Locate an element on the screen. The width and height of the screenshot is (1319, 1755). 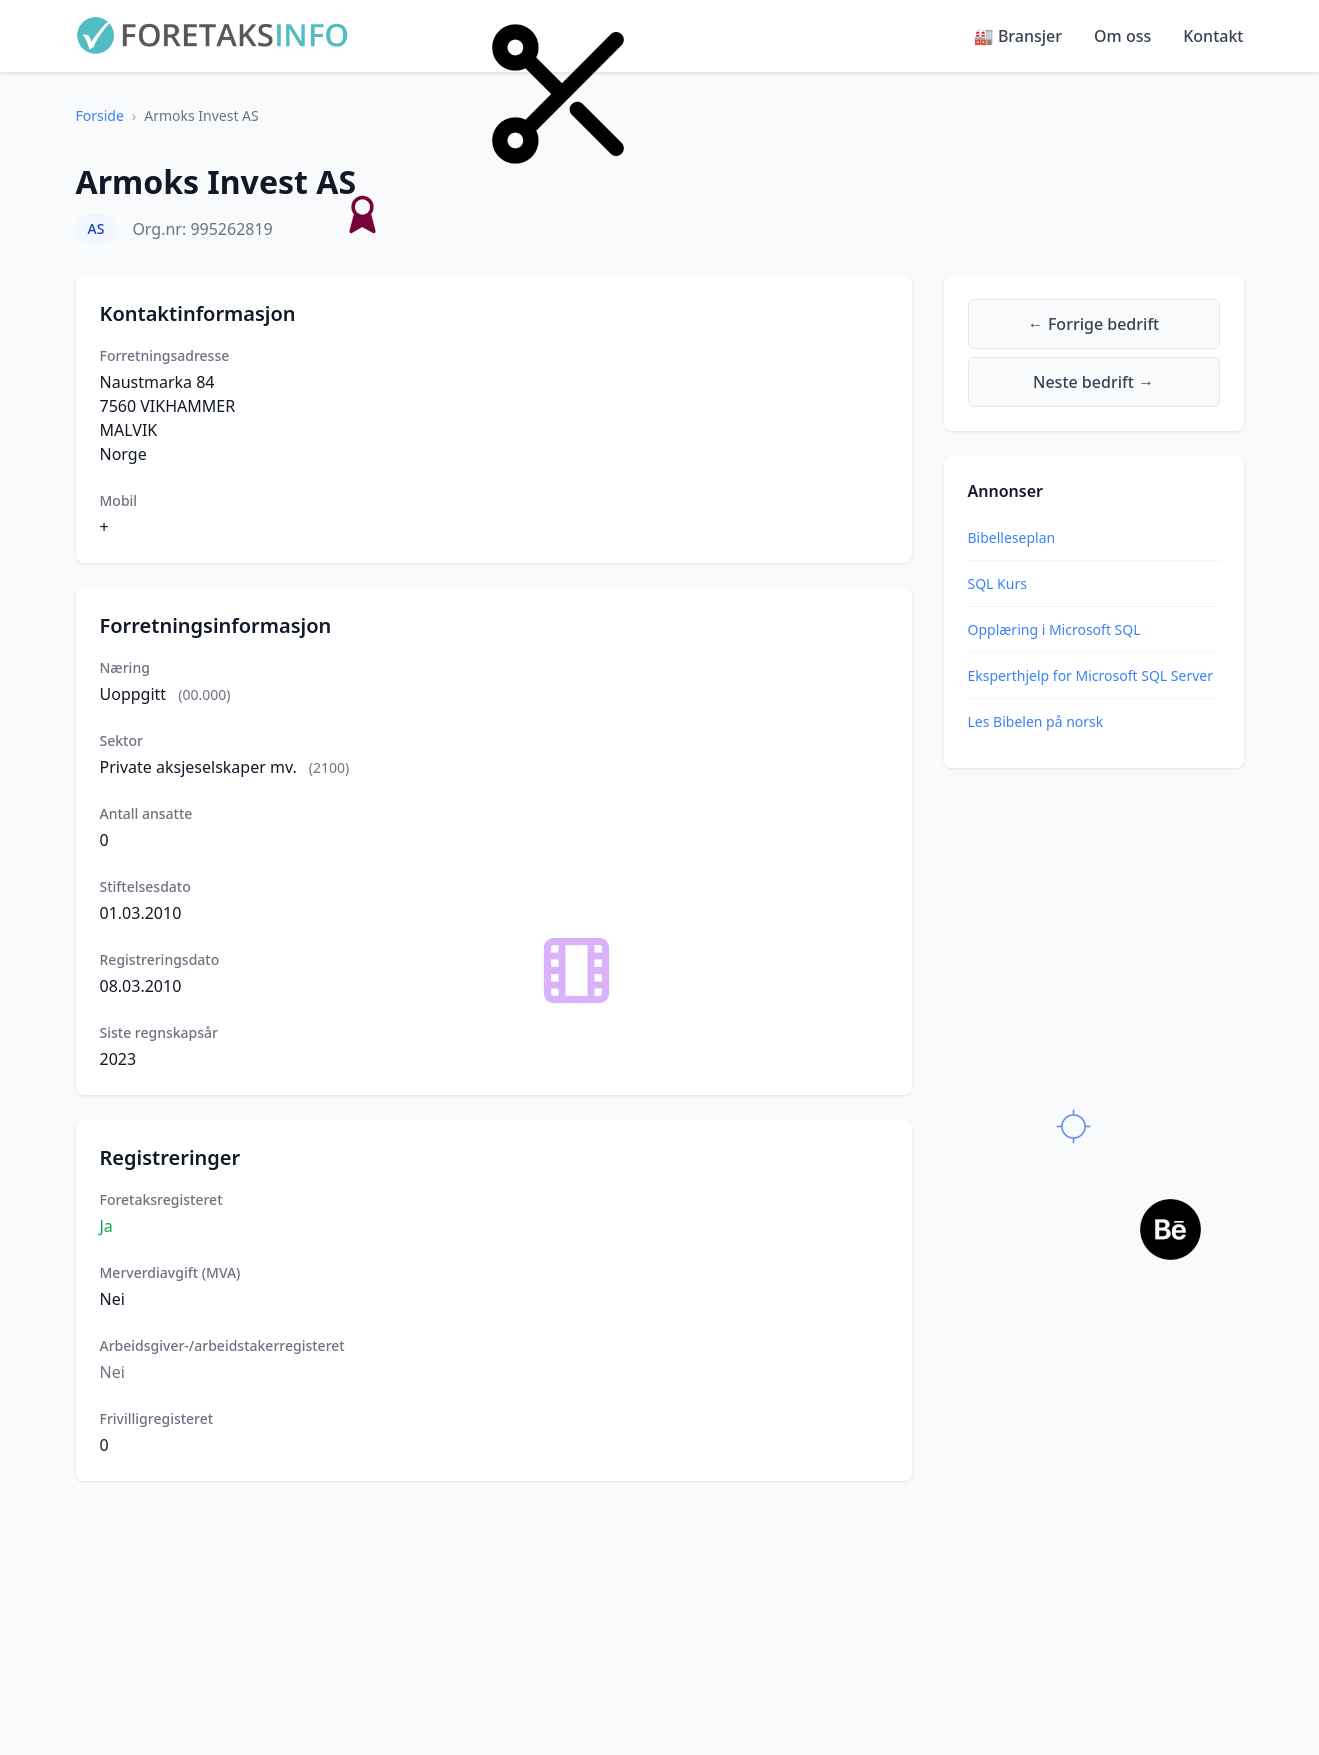
view Behance portfolio is located at coordinates (1170, 1229).